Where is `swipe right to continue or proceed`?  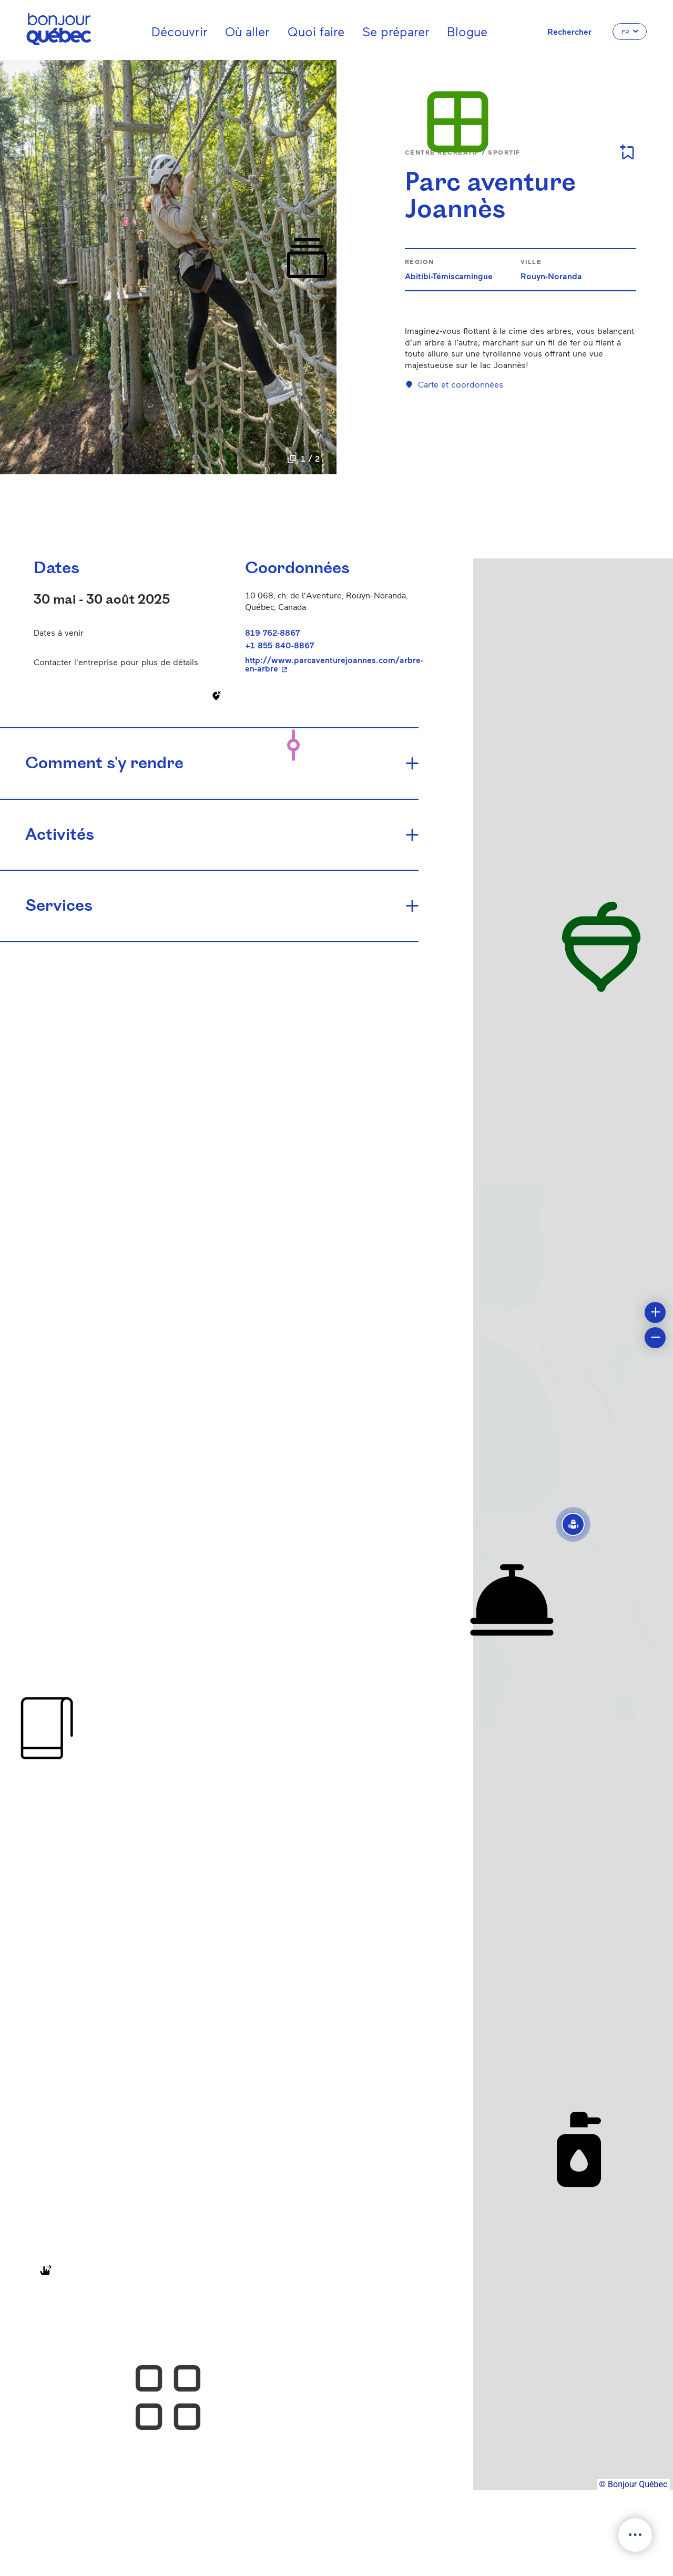 swipe right to continue or proceed is located at coordinates (45, 2270).